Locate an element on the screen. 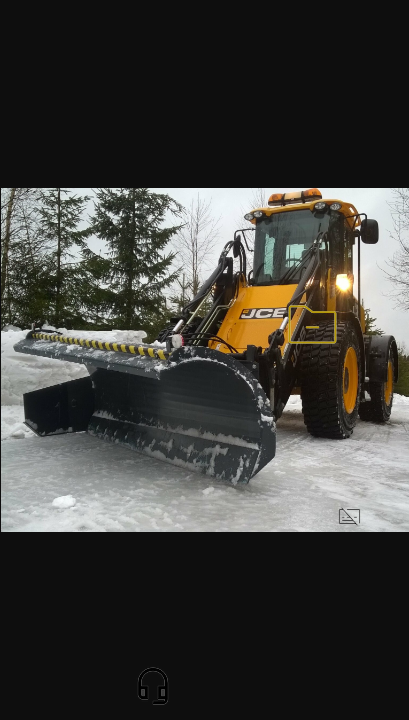 The image size is (409, 720). remove a folder is located at coordinates (312, 323).